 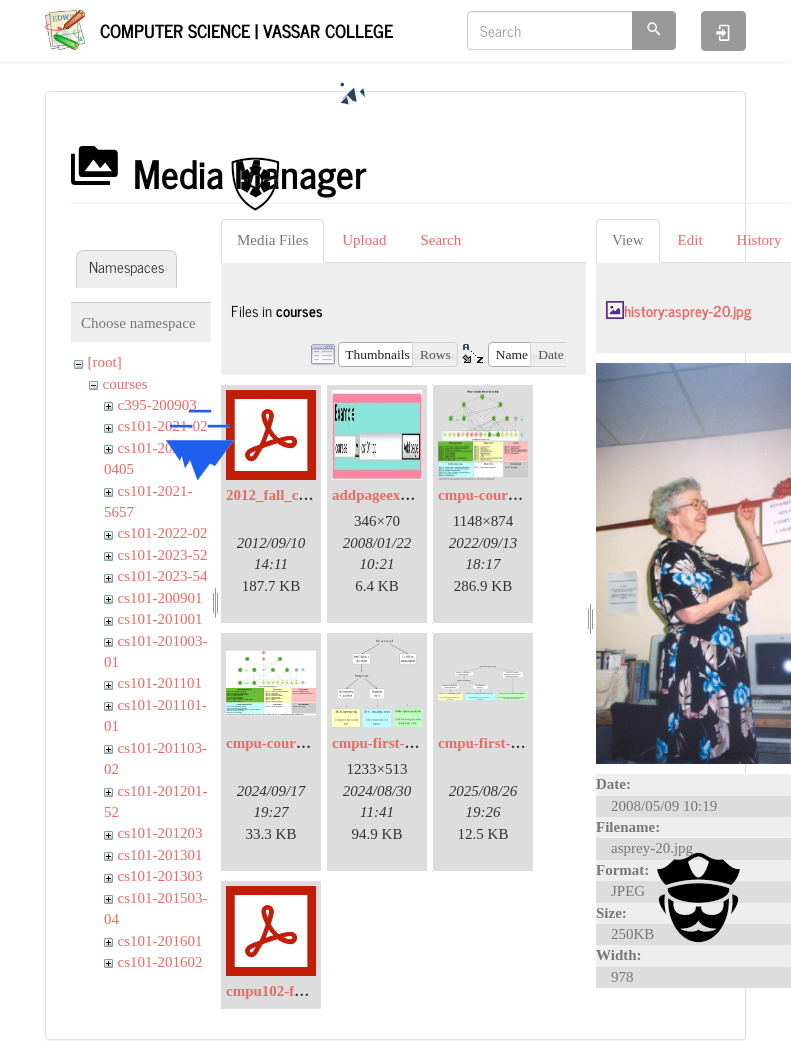 I want to click on activate ice or frost defense ability, so click(x=255, y=184).